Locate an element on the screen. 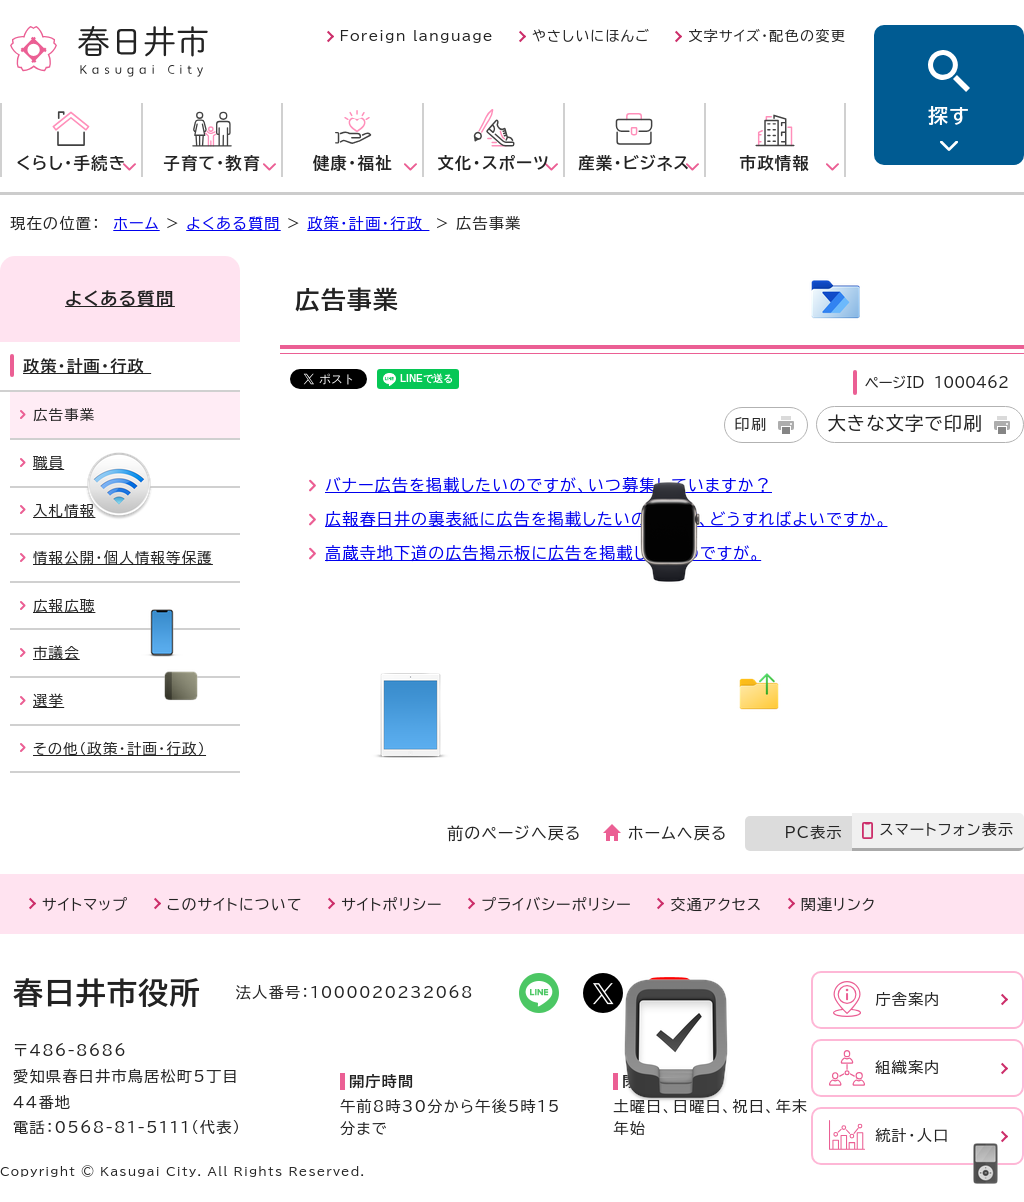 The height and width of the screenshot is (1202, 1024). upload files to a location-based folder is located at coordinates (759, 695).